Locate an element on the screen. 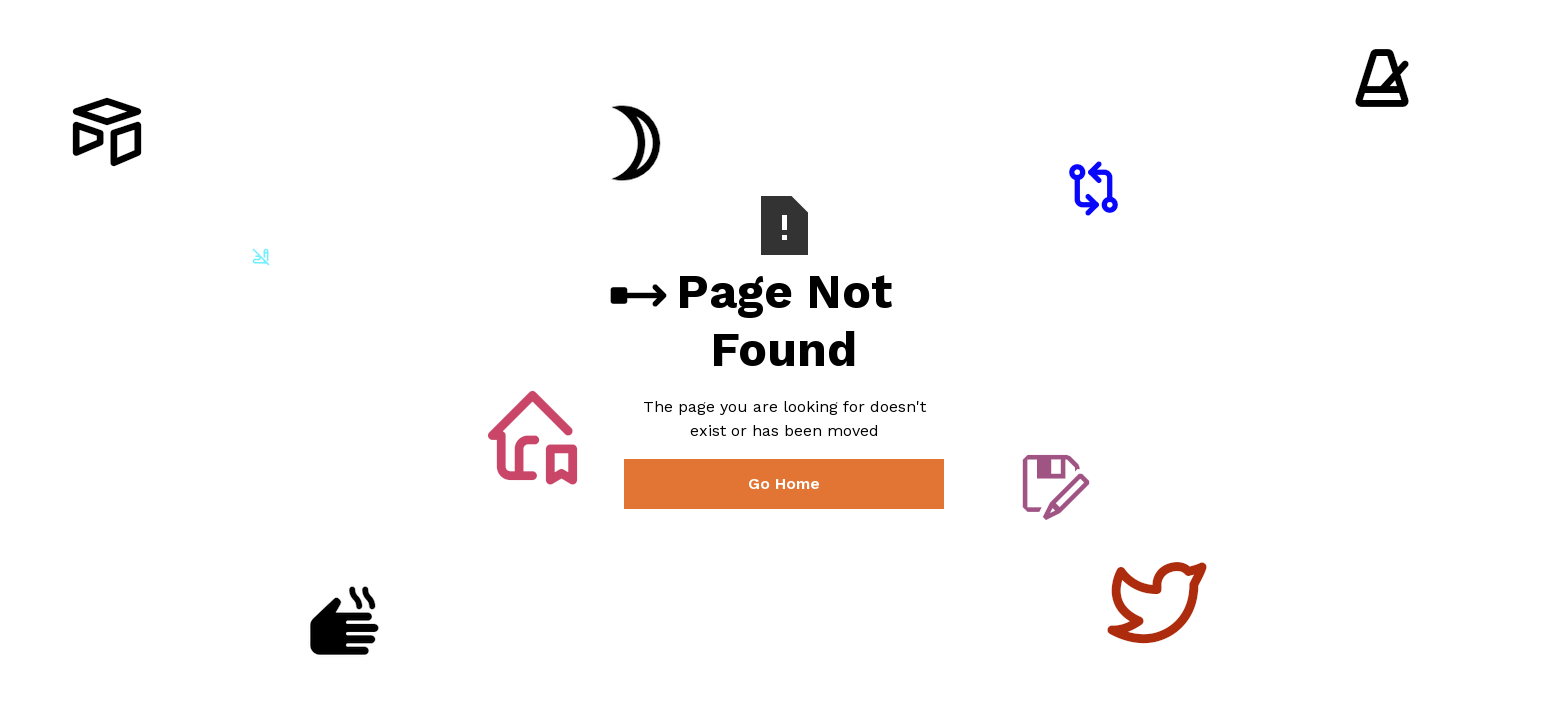 The height and width of the screenshot is (720, 1568). writing or editing is disabled is located at coordinates (261, 257).